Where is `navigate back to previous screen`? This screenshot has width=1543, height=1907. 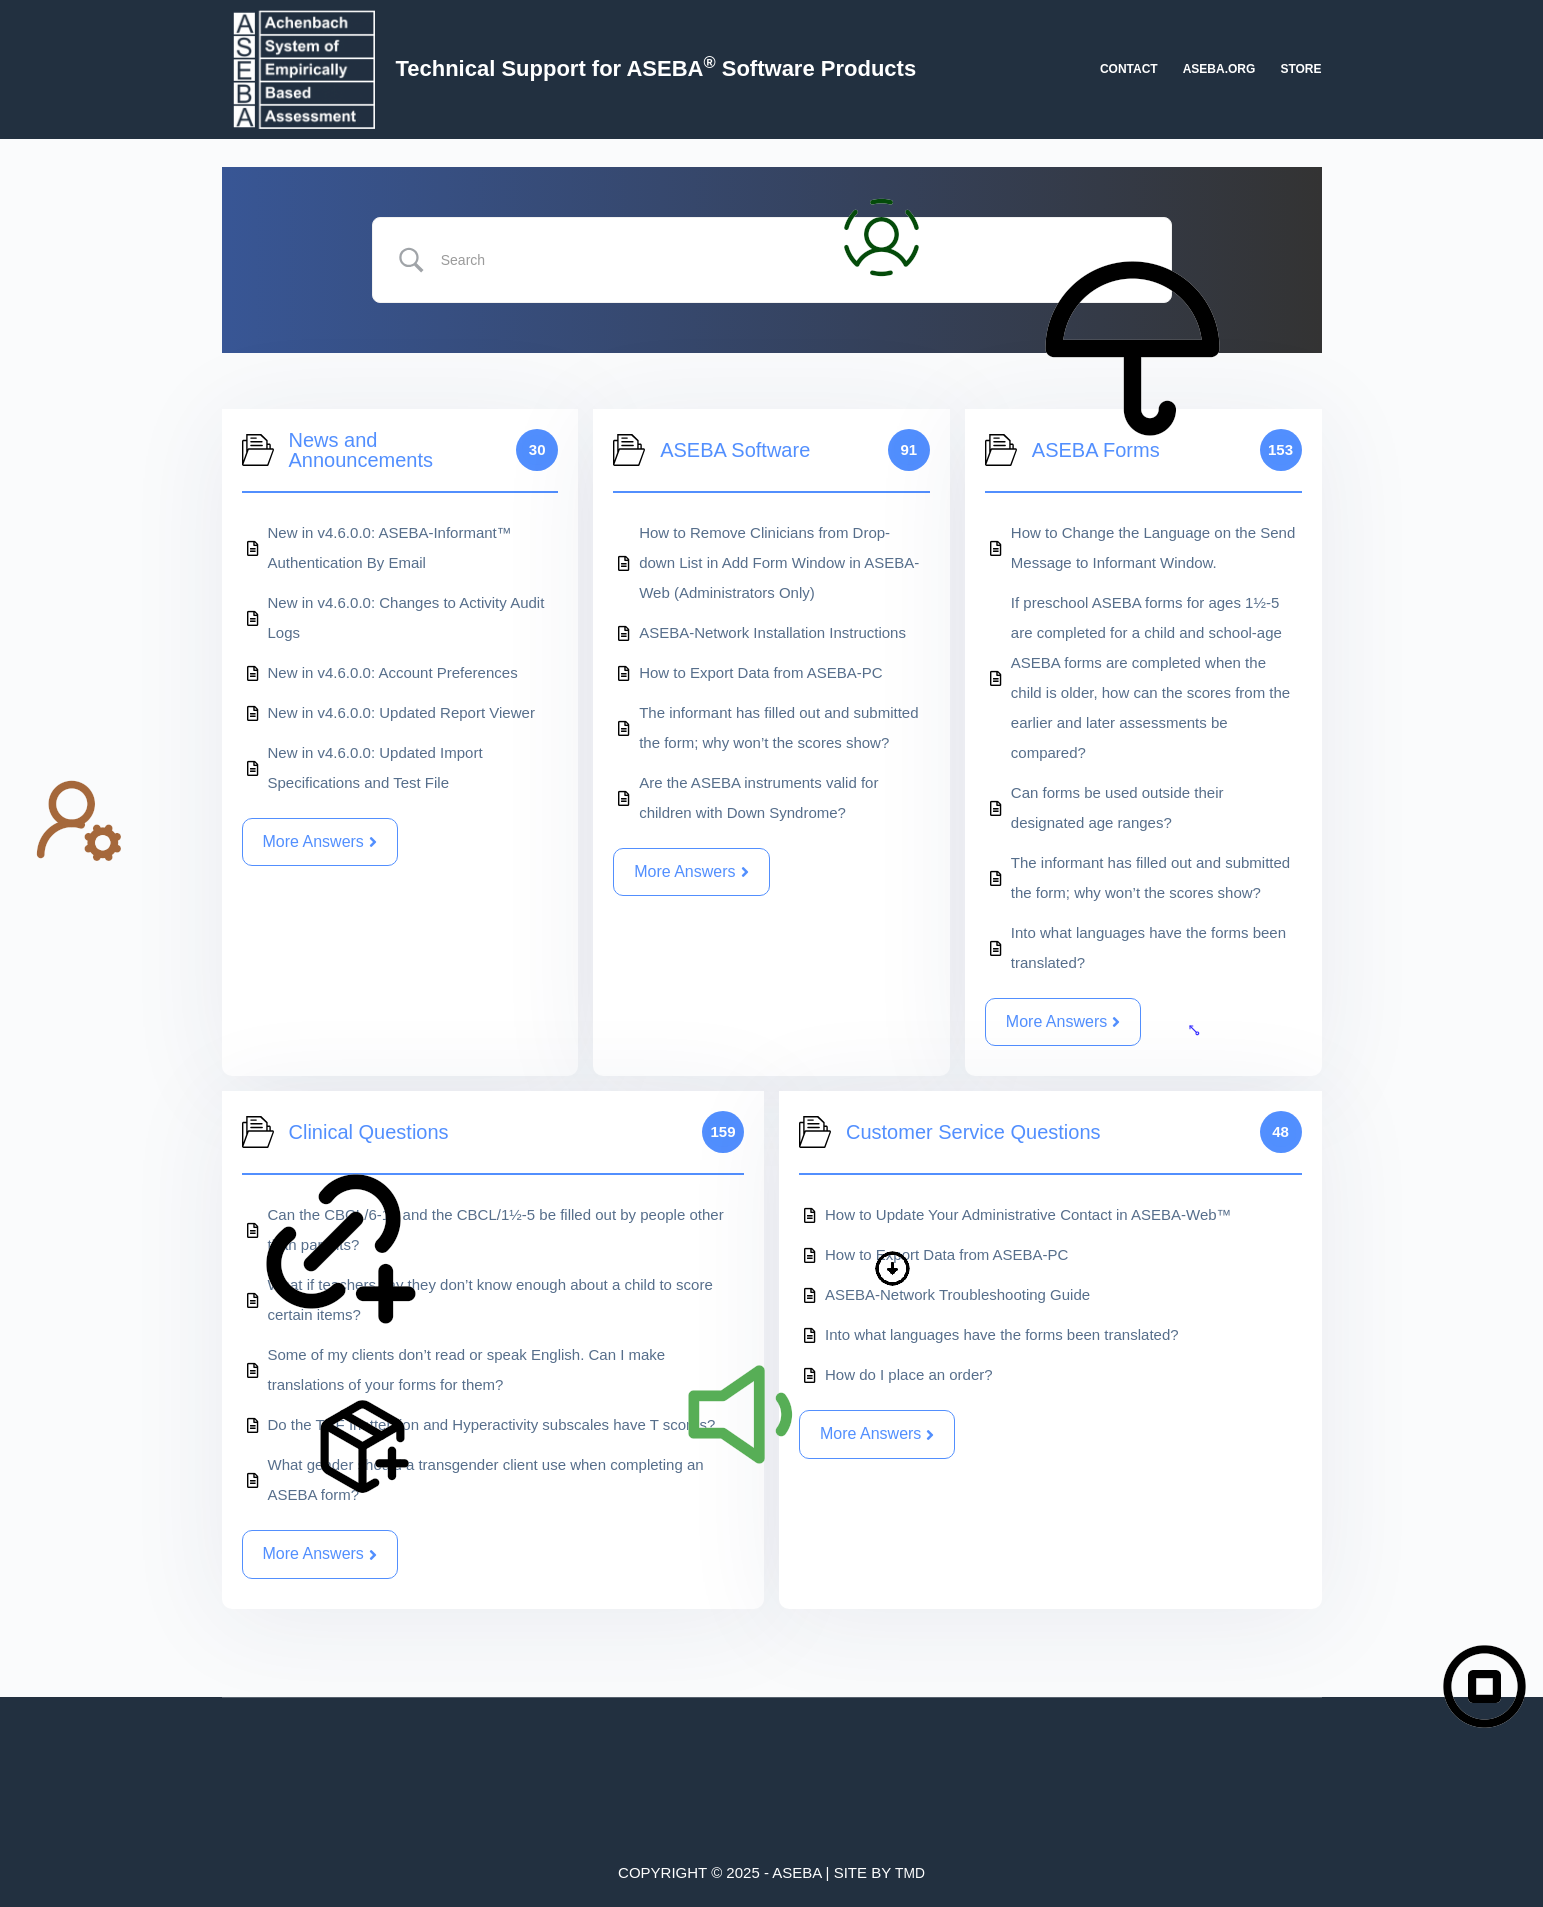
navigate back to previous screen is located at coordinates (1194, 1030).